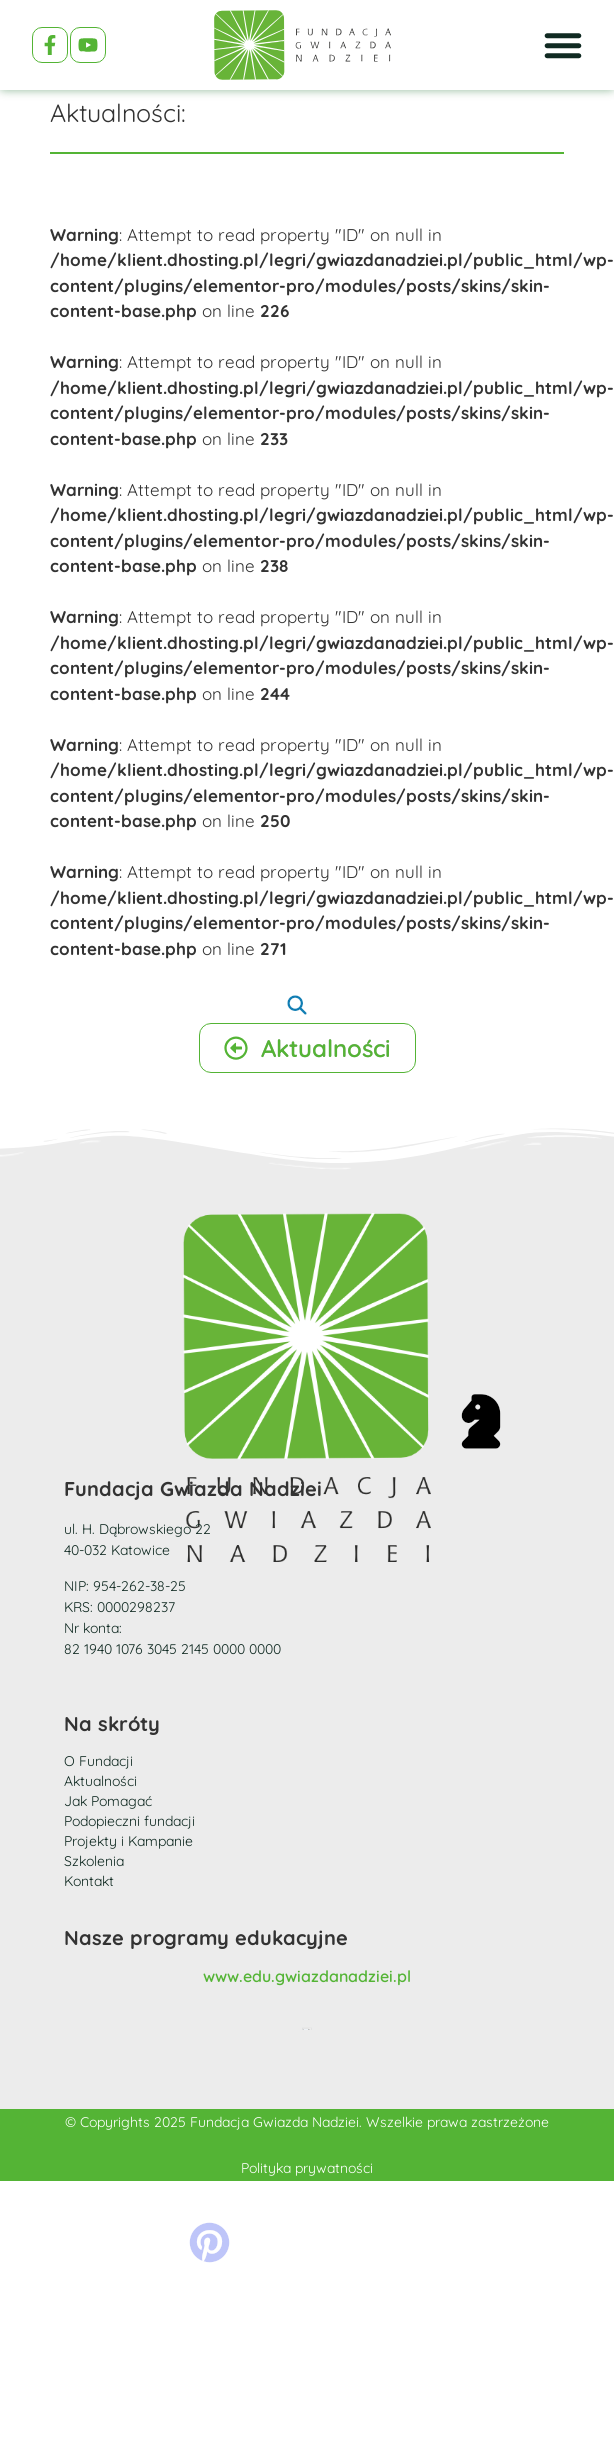 This screenshot has height=2460, width=614. I want to click on play chess or access chess game, so click(481, 1423).